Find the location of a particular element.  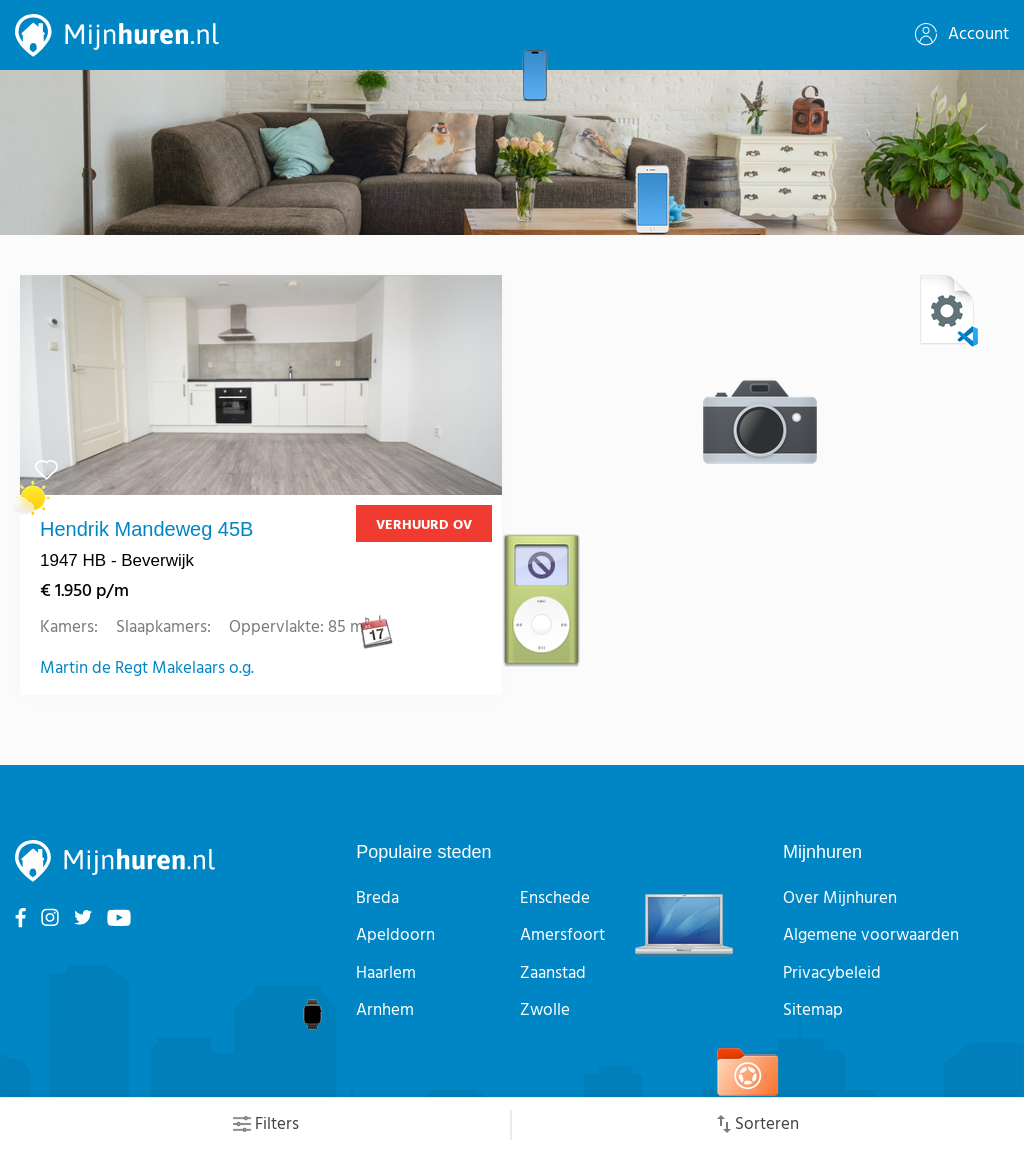

open corona sdk project folder is located at coordinates (747, 1073).